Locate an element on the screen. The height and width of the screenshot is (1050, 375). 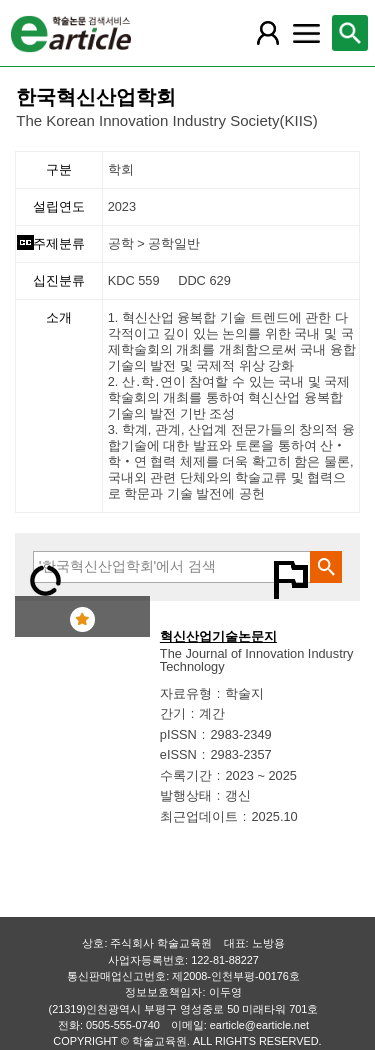
enable closed captions for video content is located at coordinates (25, 242).